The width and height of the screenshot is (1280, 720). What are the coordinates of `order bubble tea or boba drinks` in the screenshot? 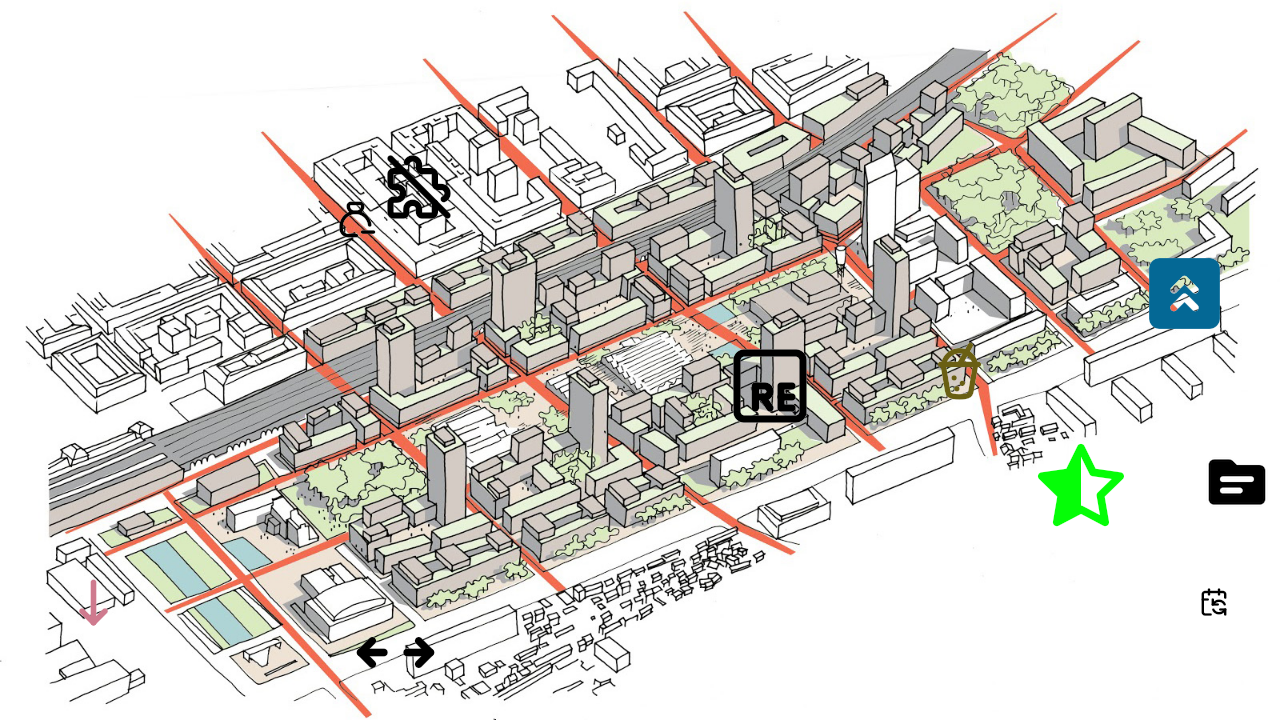 It's located at (959, 372).